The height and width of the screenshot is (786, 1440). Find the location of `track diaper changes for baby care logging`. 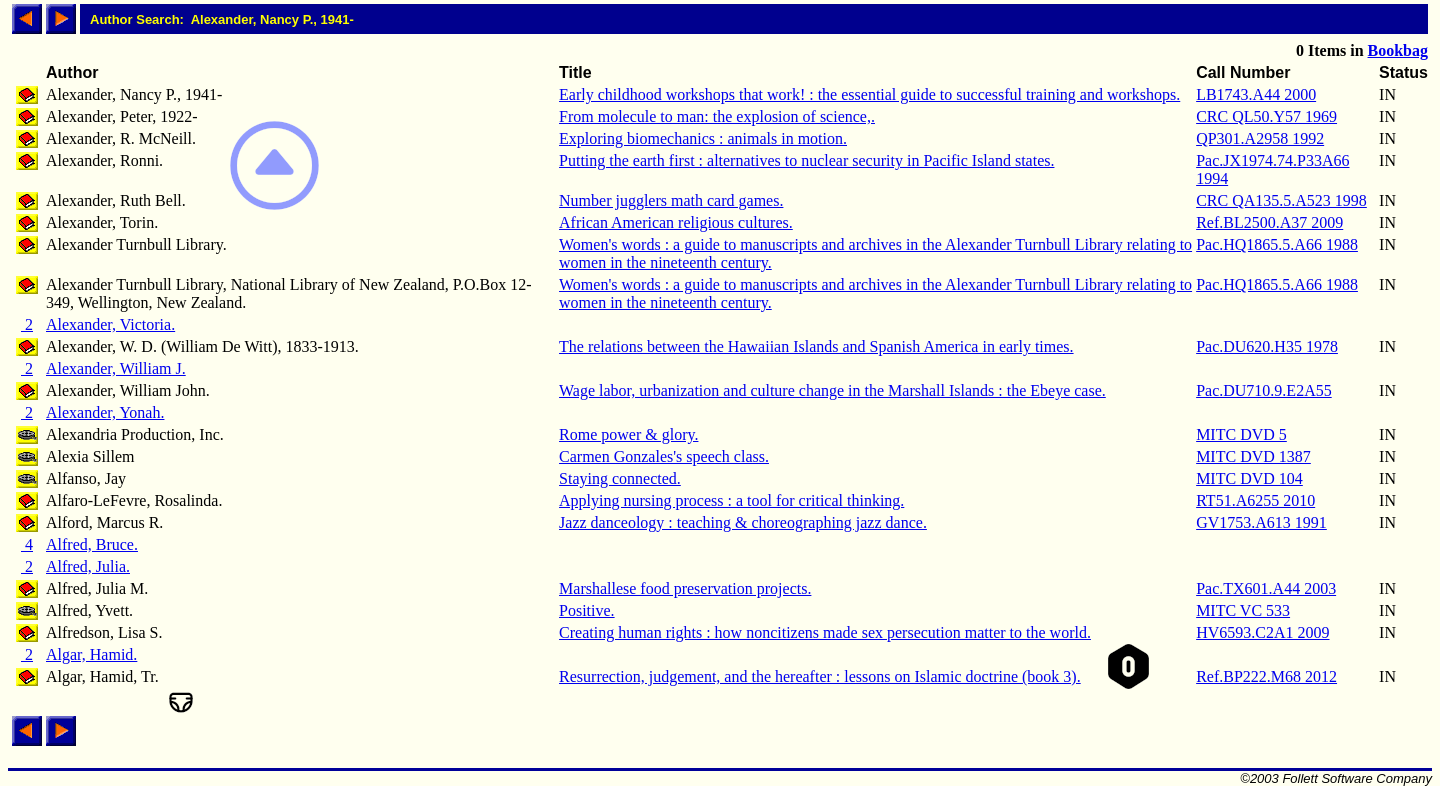

track diaper changes for baby care logging is located at coordinates (181, 702).